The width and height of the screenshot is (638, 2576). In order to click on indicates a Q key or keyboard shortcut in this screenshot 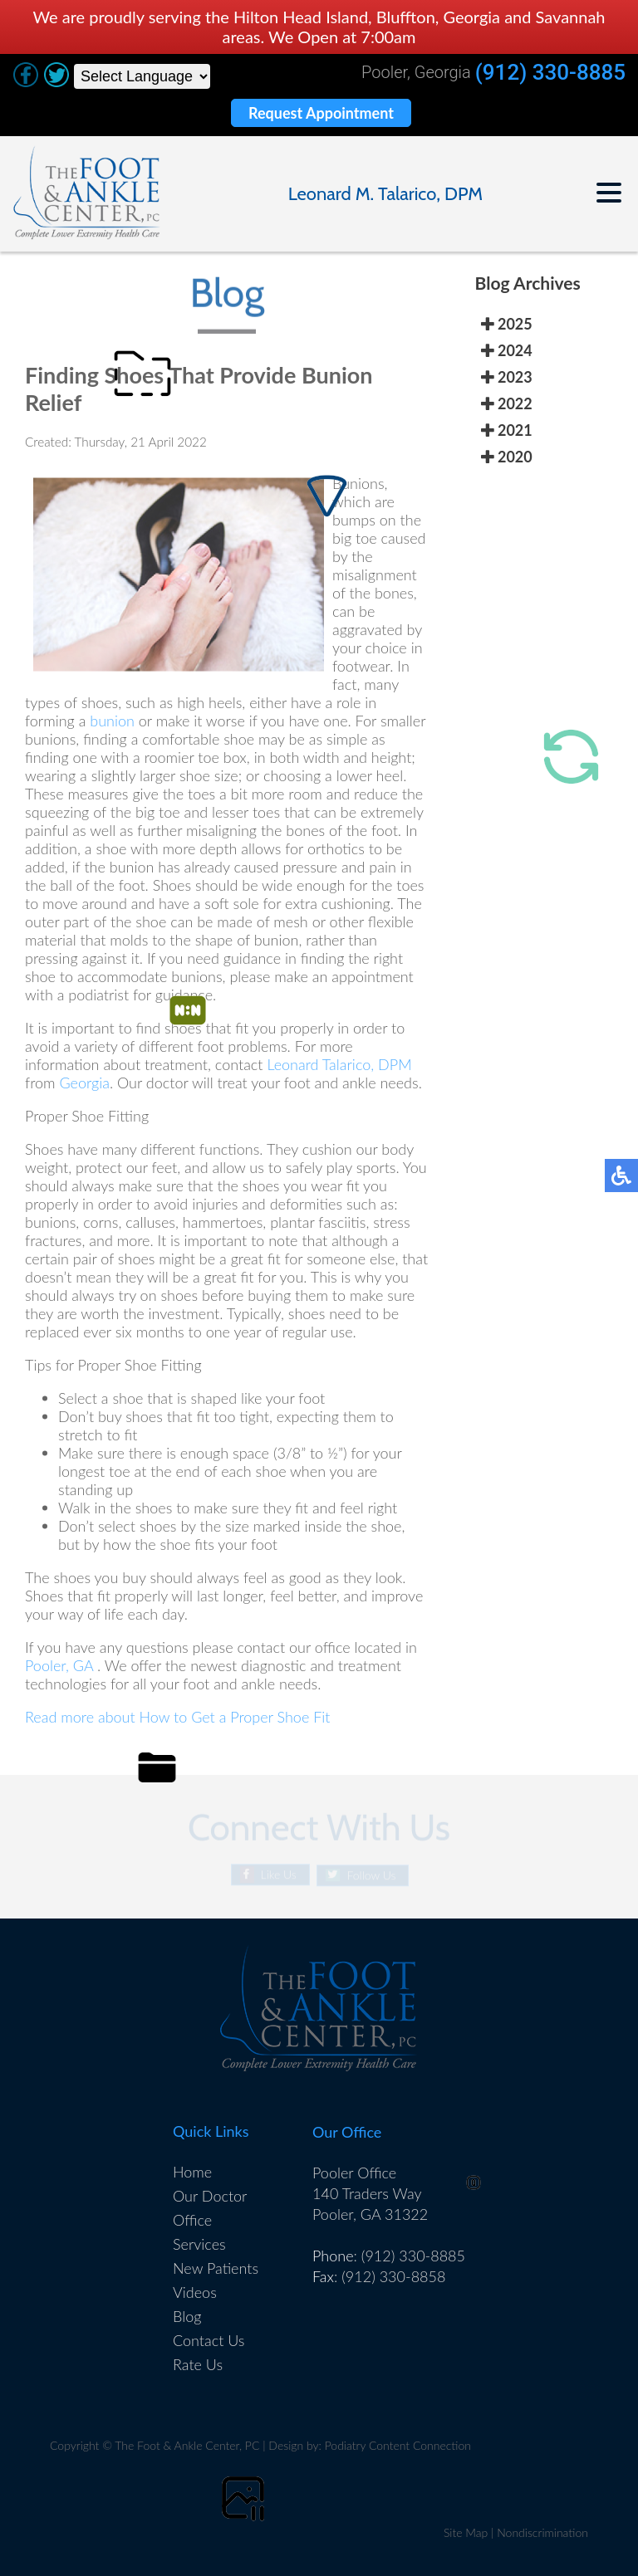, I will do `click(474, 2183)`.